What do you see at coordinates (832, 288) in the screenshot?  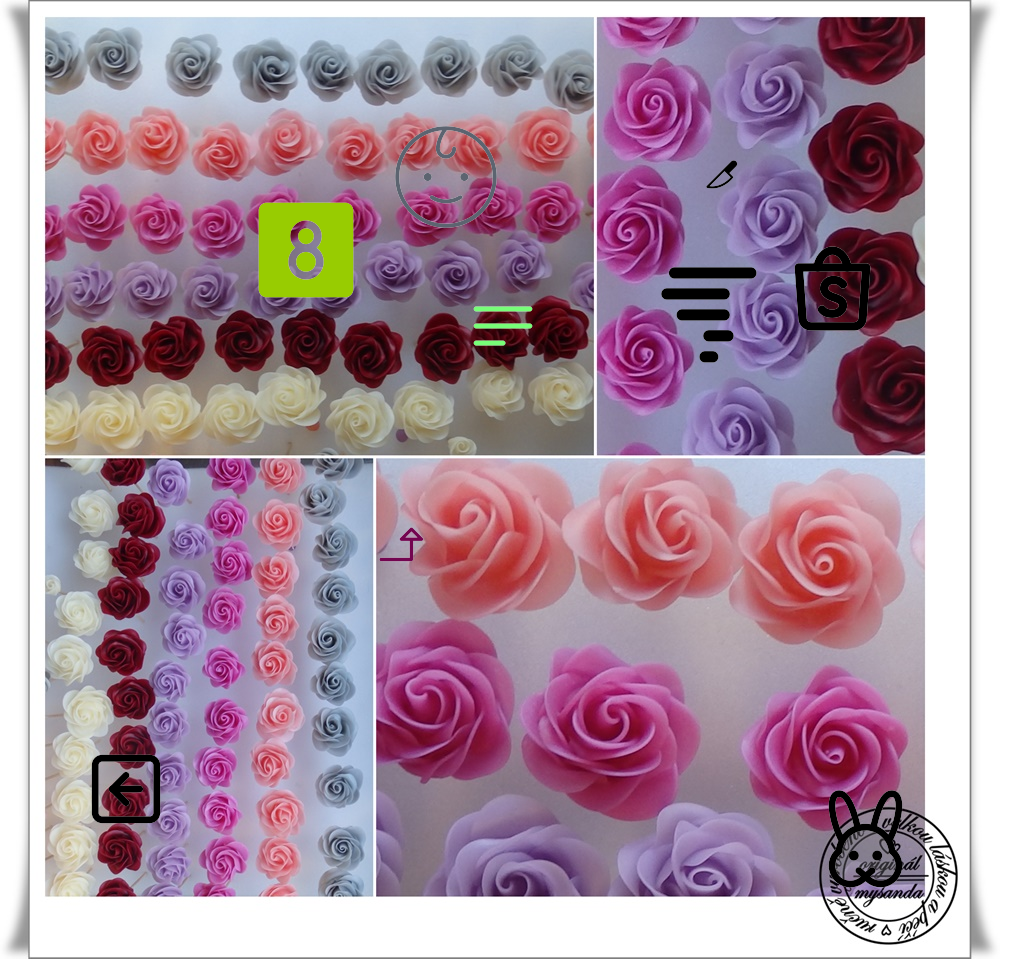 I see `open the Shopee shopping app` at bounding box center [832, 288].